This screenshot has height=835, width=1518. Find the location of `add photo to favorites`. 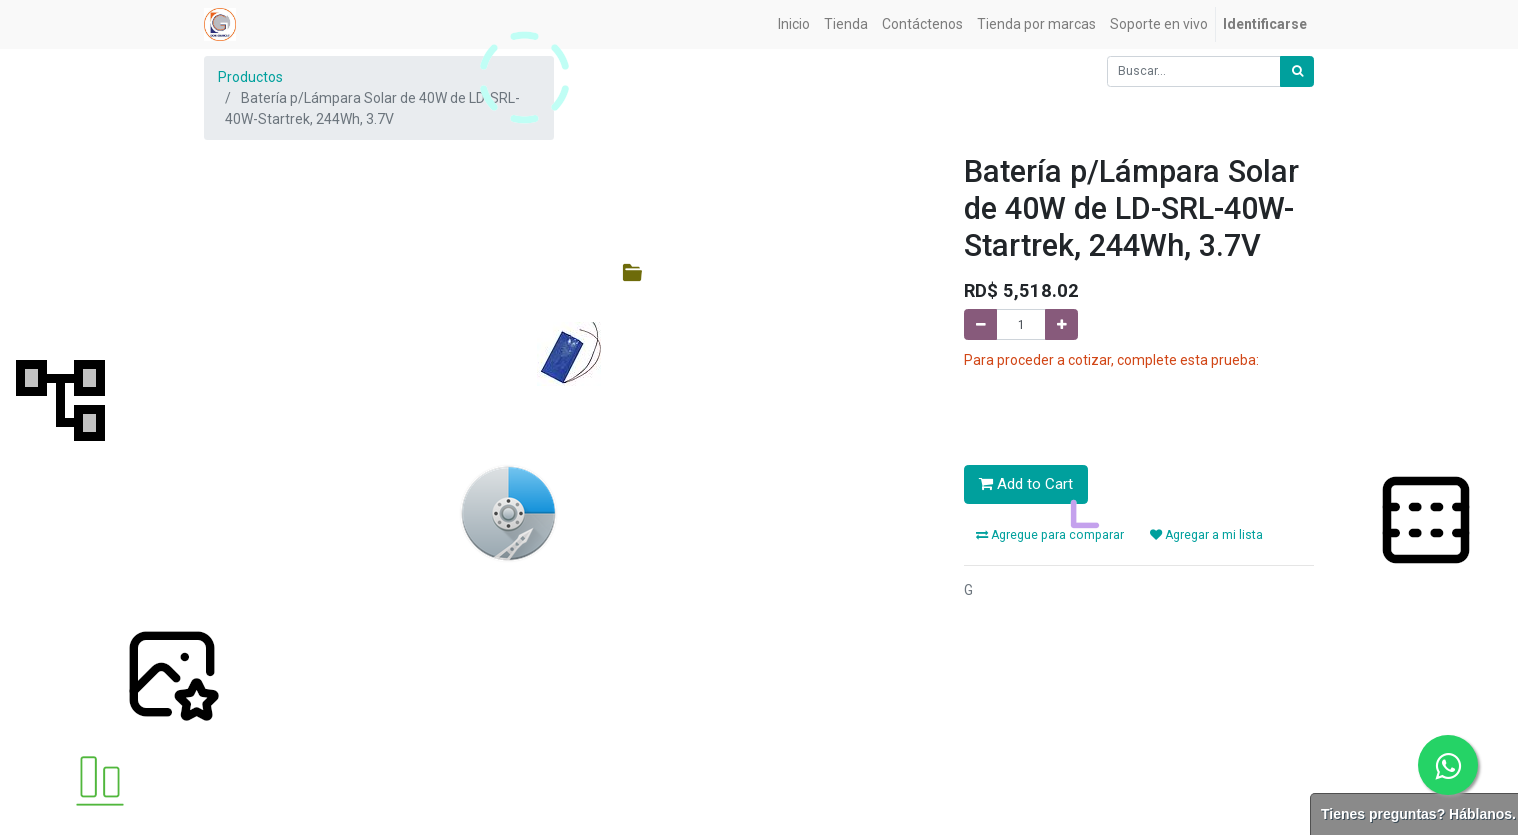

add photo to favorites is located at coordinates (172, 674).